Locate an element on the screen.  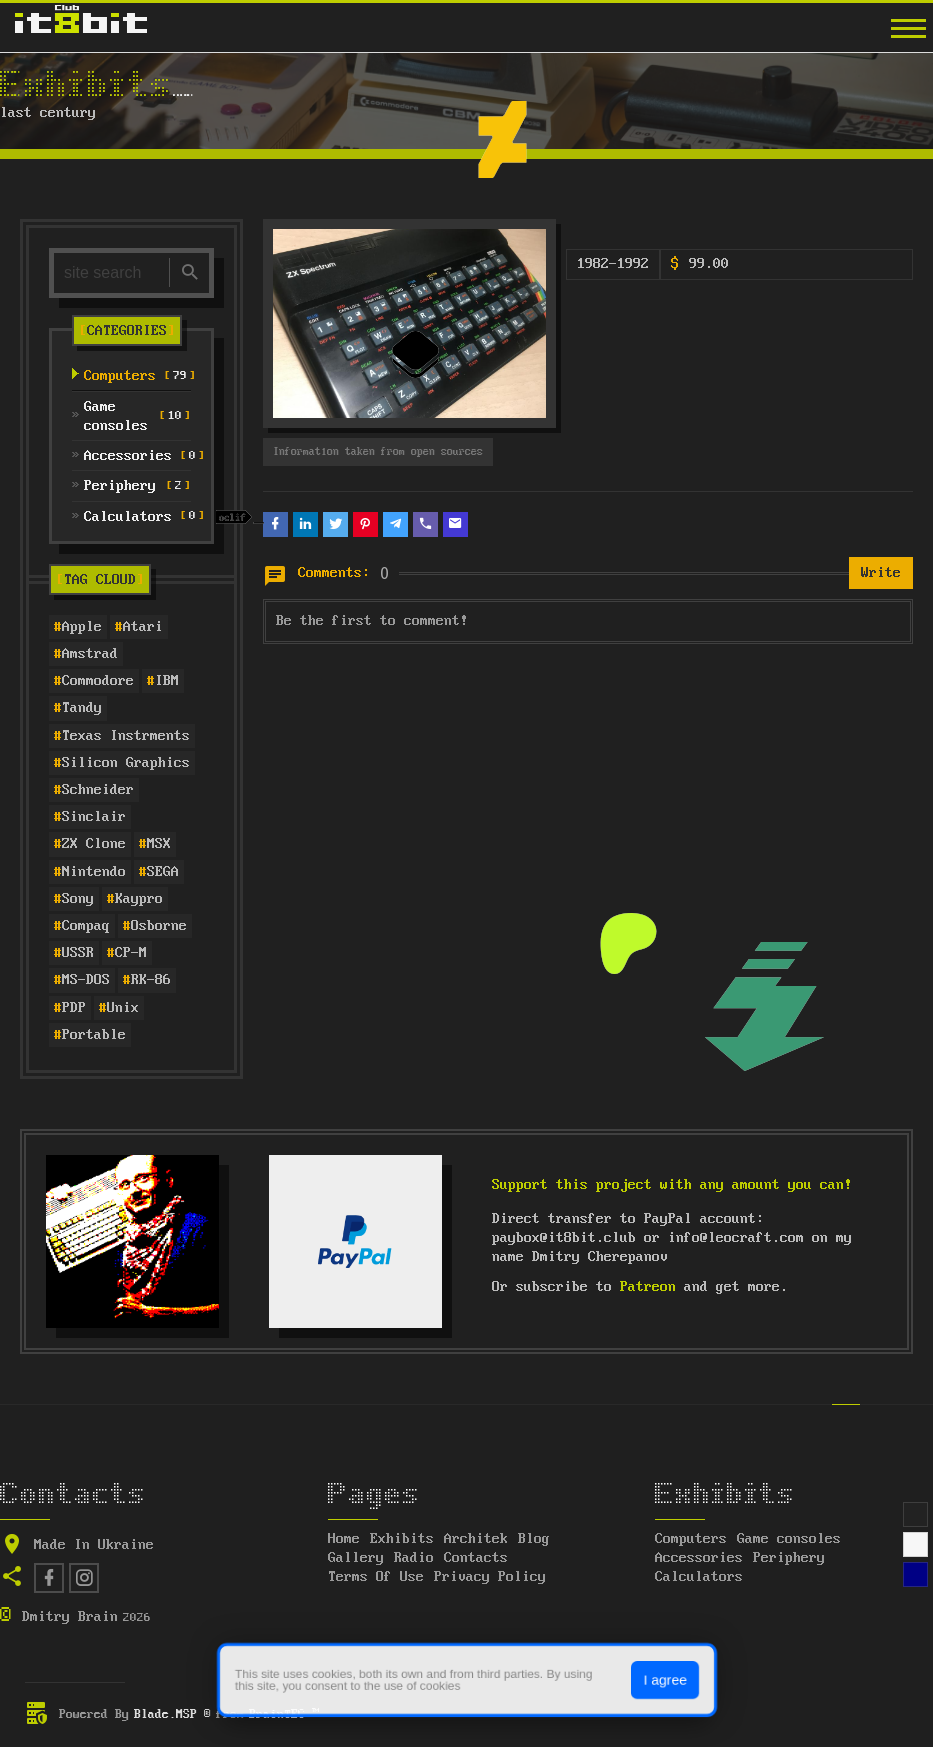
visit patreon page is located at coordinates (628, 943).